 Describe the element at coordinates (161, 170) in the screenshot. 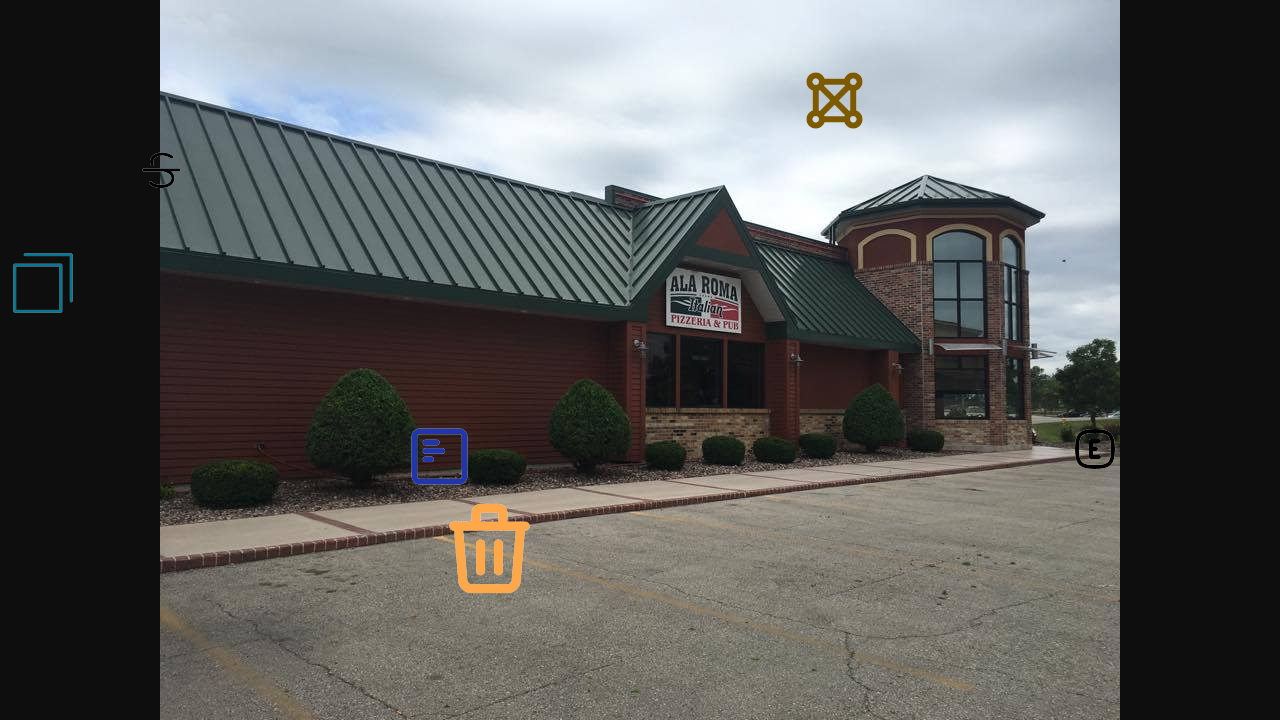

I see `apply strikethrough formatting to selected text` at that location.